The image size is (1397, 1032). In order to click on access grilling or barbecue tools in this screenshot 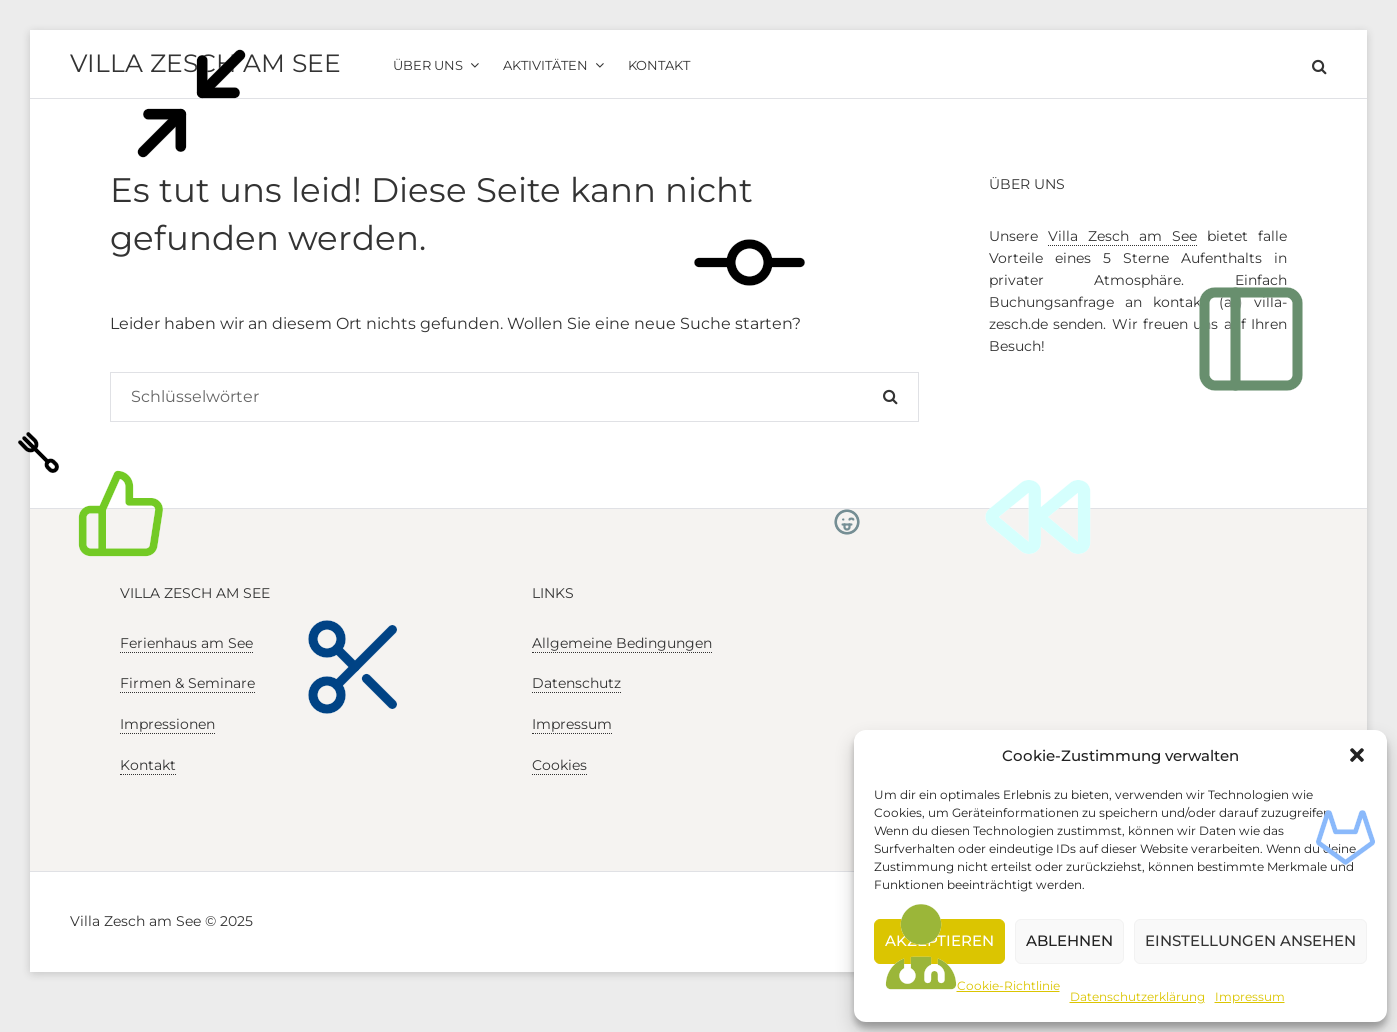, I will do `click(38, 452)`.